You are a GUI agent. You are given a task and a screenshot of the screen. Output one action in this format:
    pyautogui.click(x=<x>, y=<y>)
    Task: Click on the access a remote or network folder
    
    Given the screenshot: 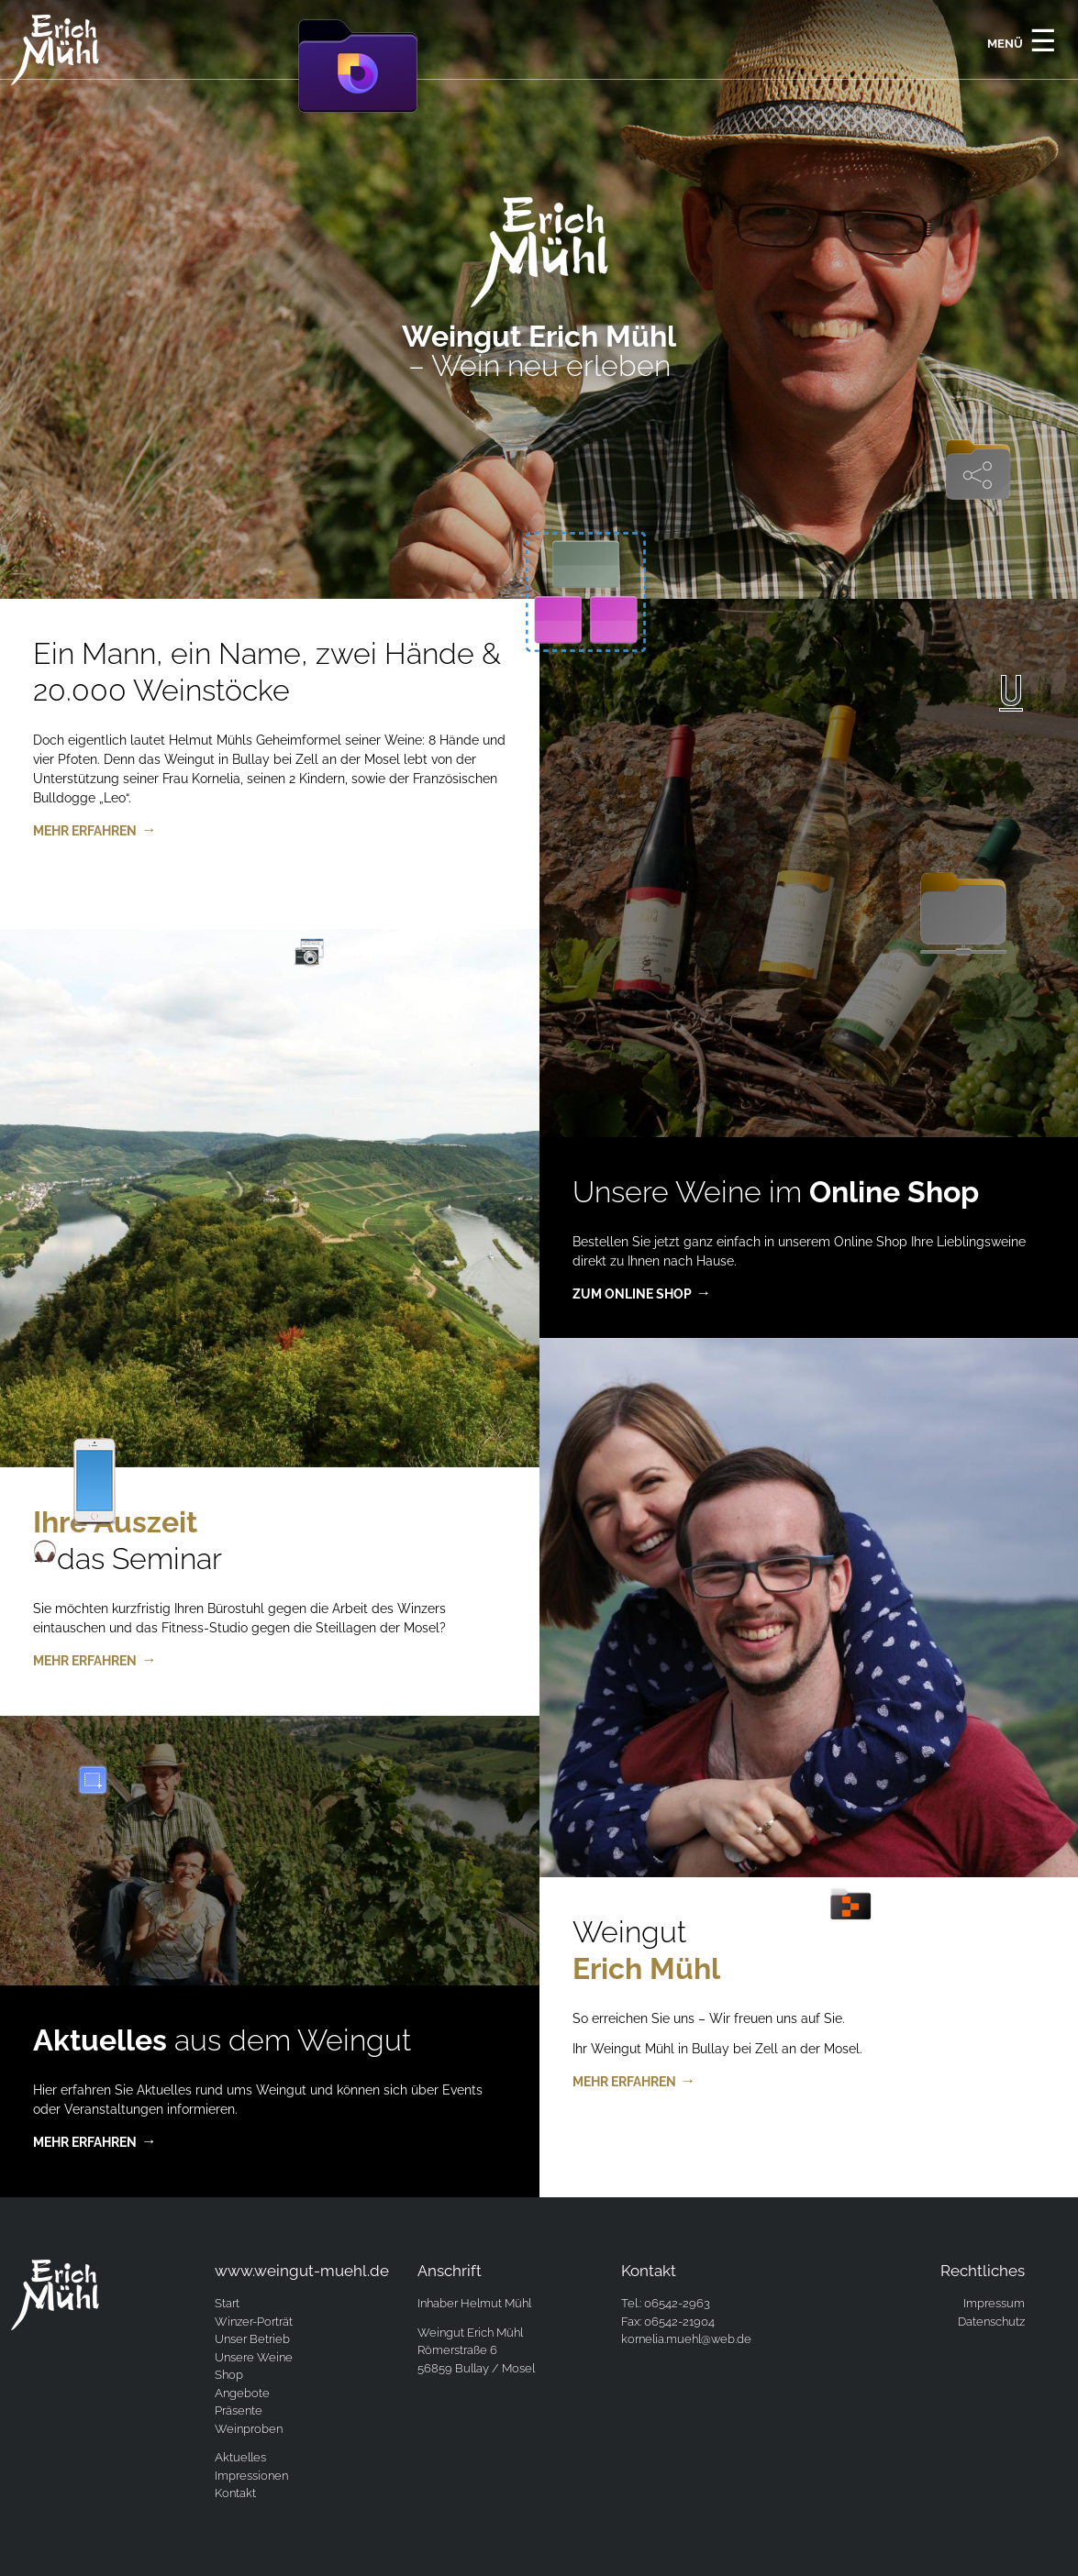 What is the action you would take?
    pyautogui.click(x=963, y=912)
    